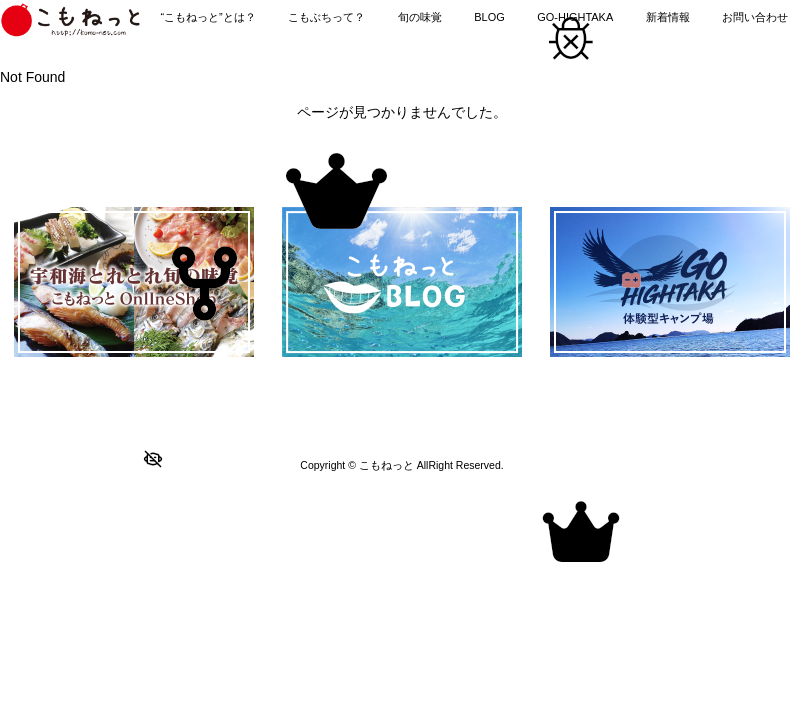 The height and width of the screenshot is (720, 804). What do you see at coordinates (153, 459) in the screenshot?
I see `face mask not required` at bounding box center [153, 459].